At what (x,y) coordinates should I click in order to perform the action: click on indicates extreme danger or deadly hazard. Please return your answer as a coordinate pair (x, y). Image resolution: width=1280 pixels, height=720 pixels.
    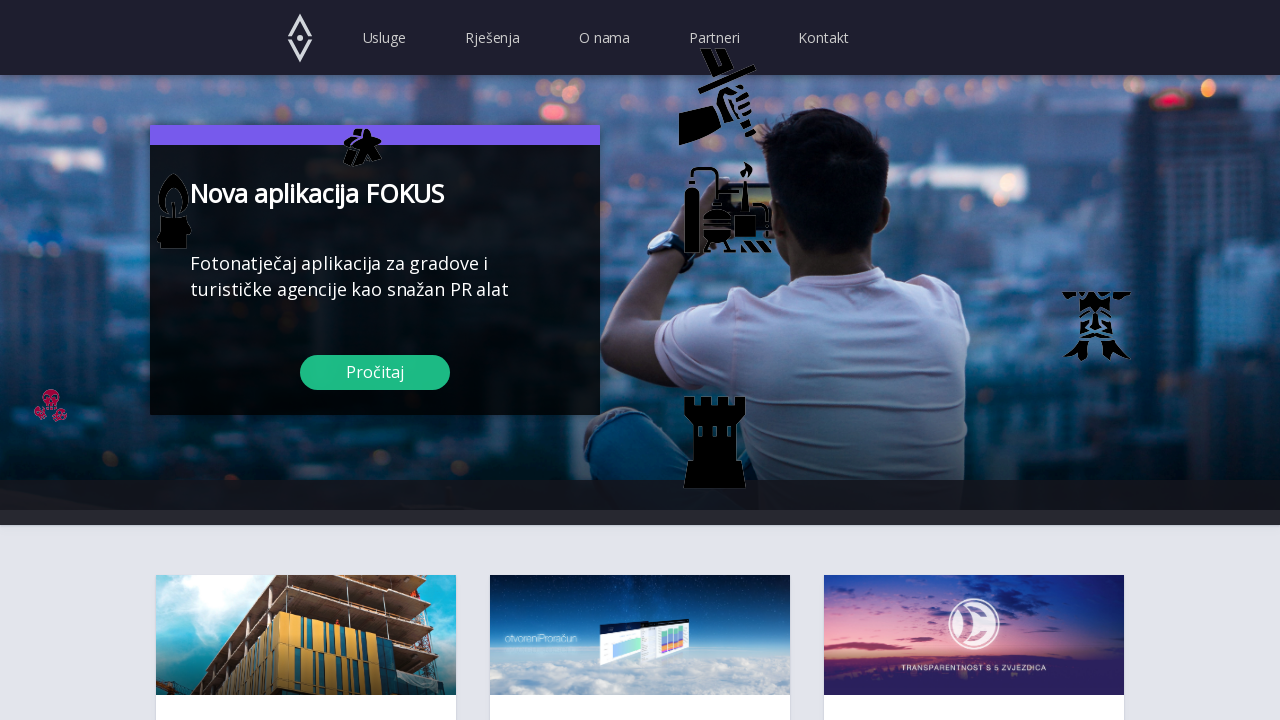
    Looking at the image, I should click on (50, 405).